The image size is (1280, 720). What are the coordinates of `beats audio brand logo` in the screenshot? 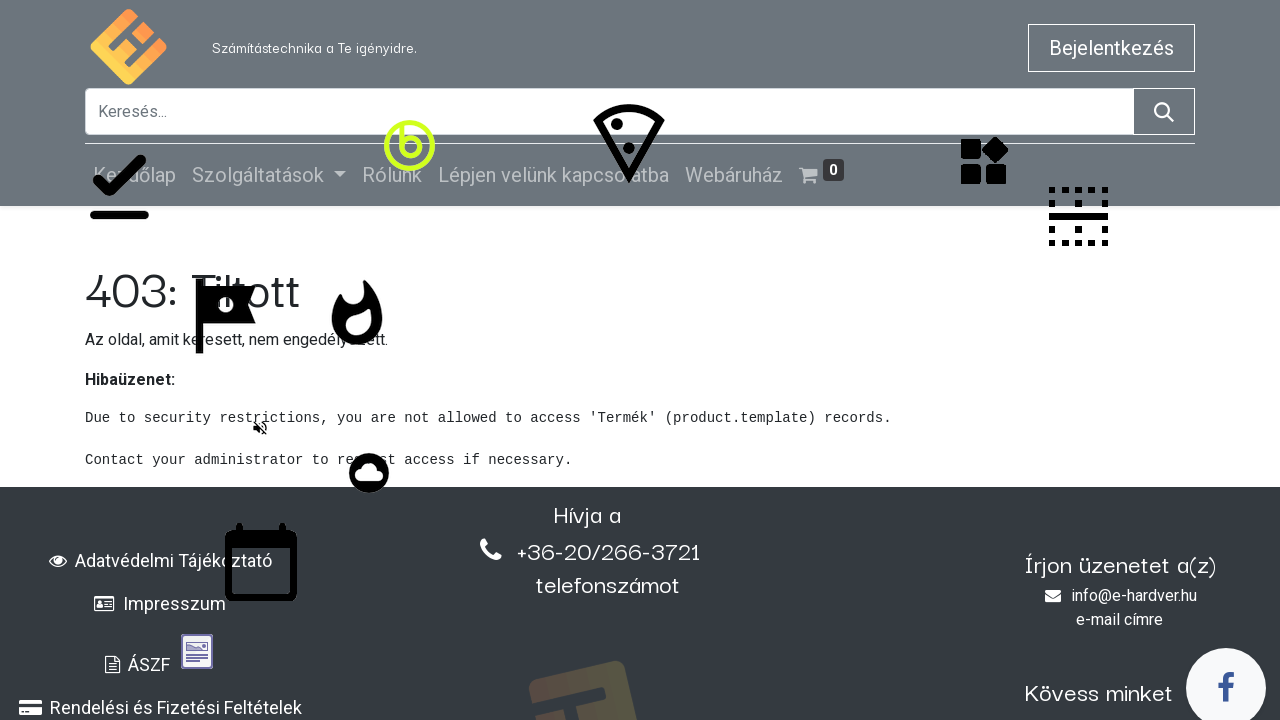 It's located at (409, 145).